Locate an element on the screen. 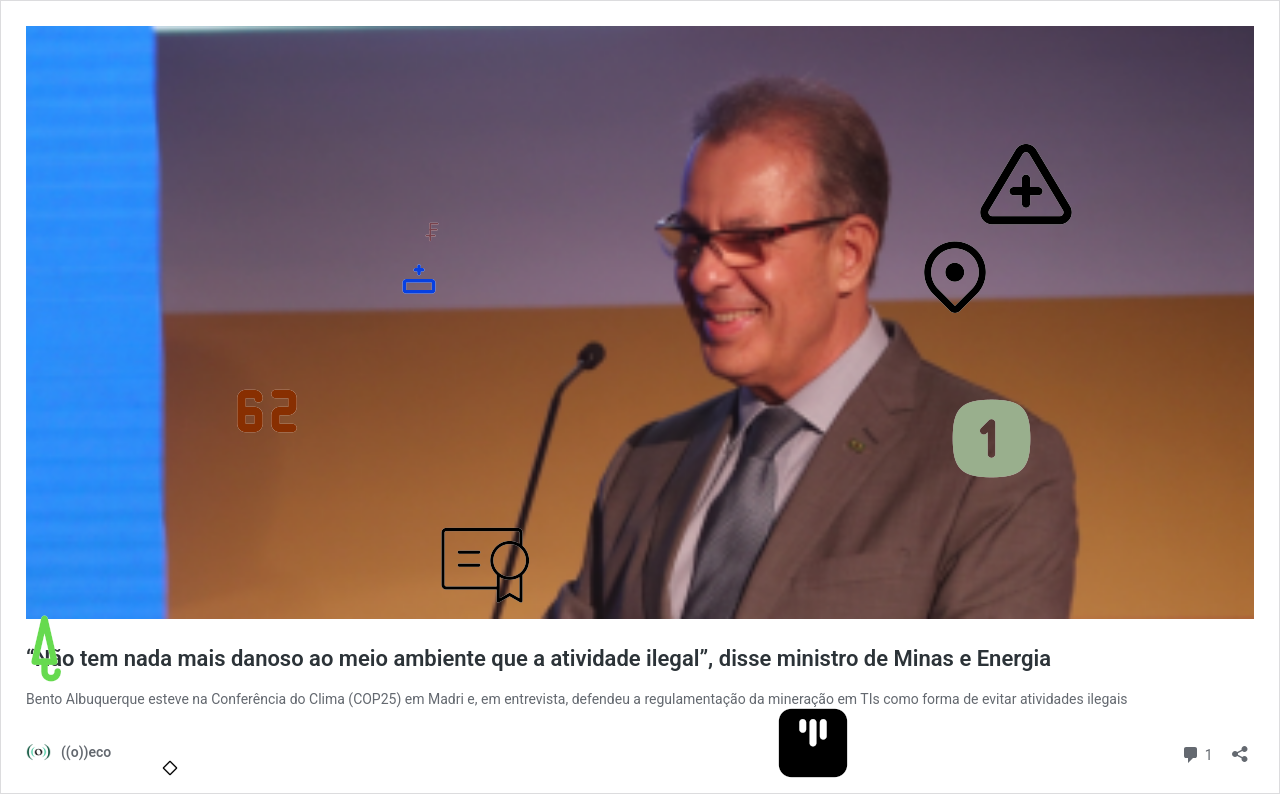  add a new warning or alert is located at coordinates (1026, 187).